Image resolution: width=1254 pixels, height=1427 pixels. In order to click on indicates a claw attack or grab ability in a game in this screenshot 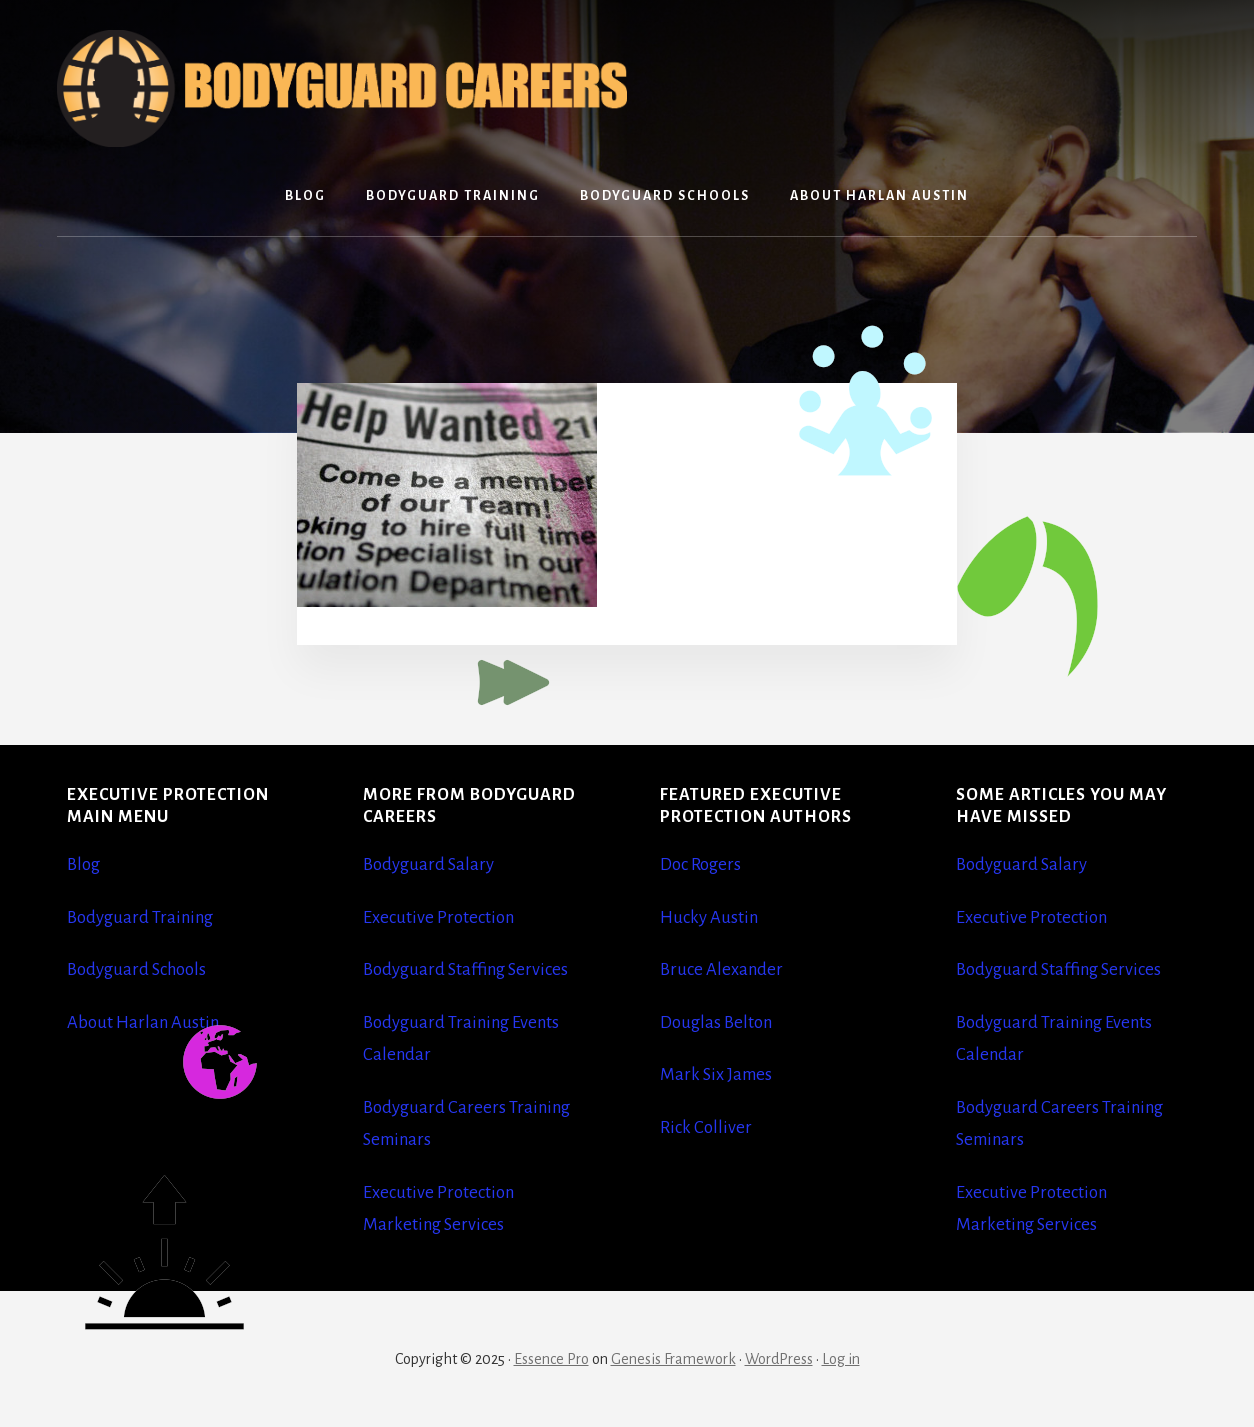, I will do `click(1027, 596)`.